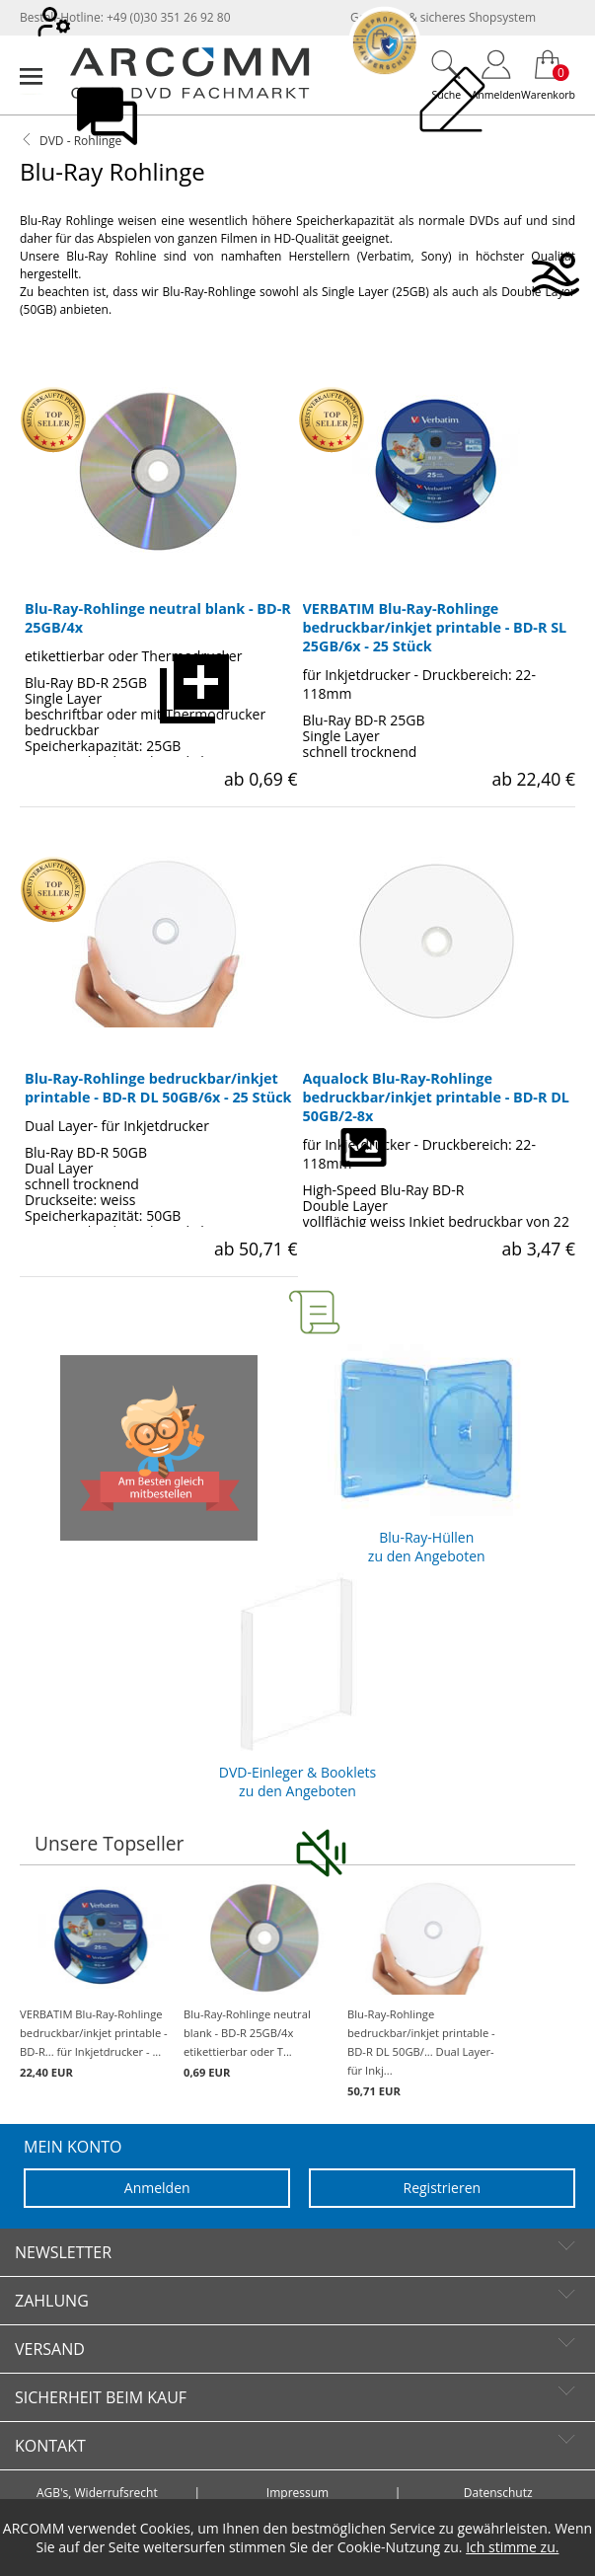  Describe the element at coordinates (451, 101) in the screenshot. I see `edit or modify content` at that location.